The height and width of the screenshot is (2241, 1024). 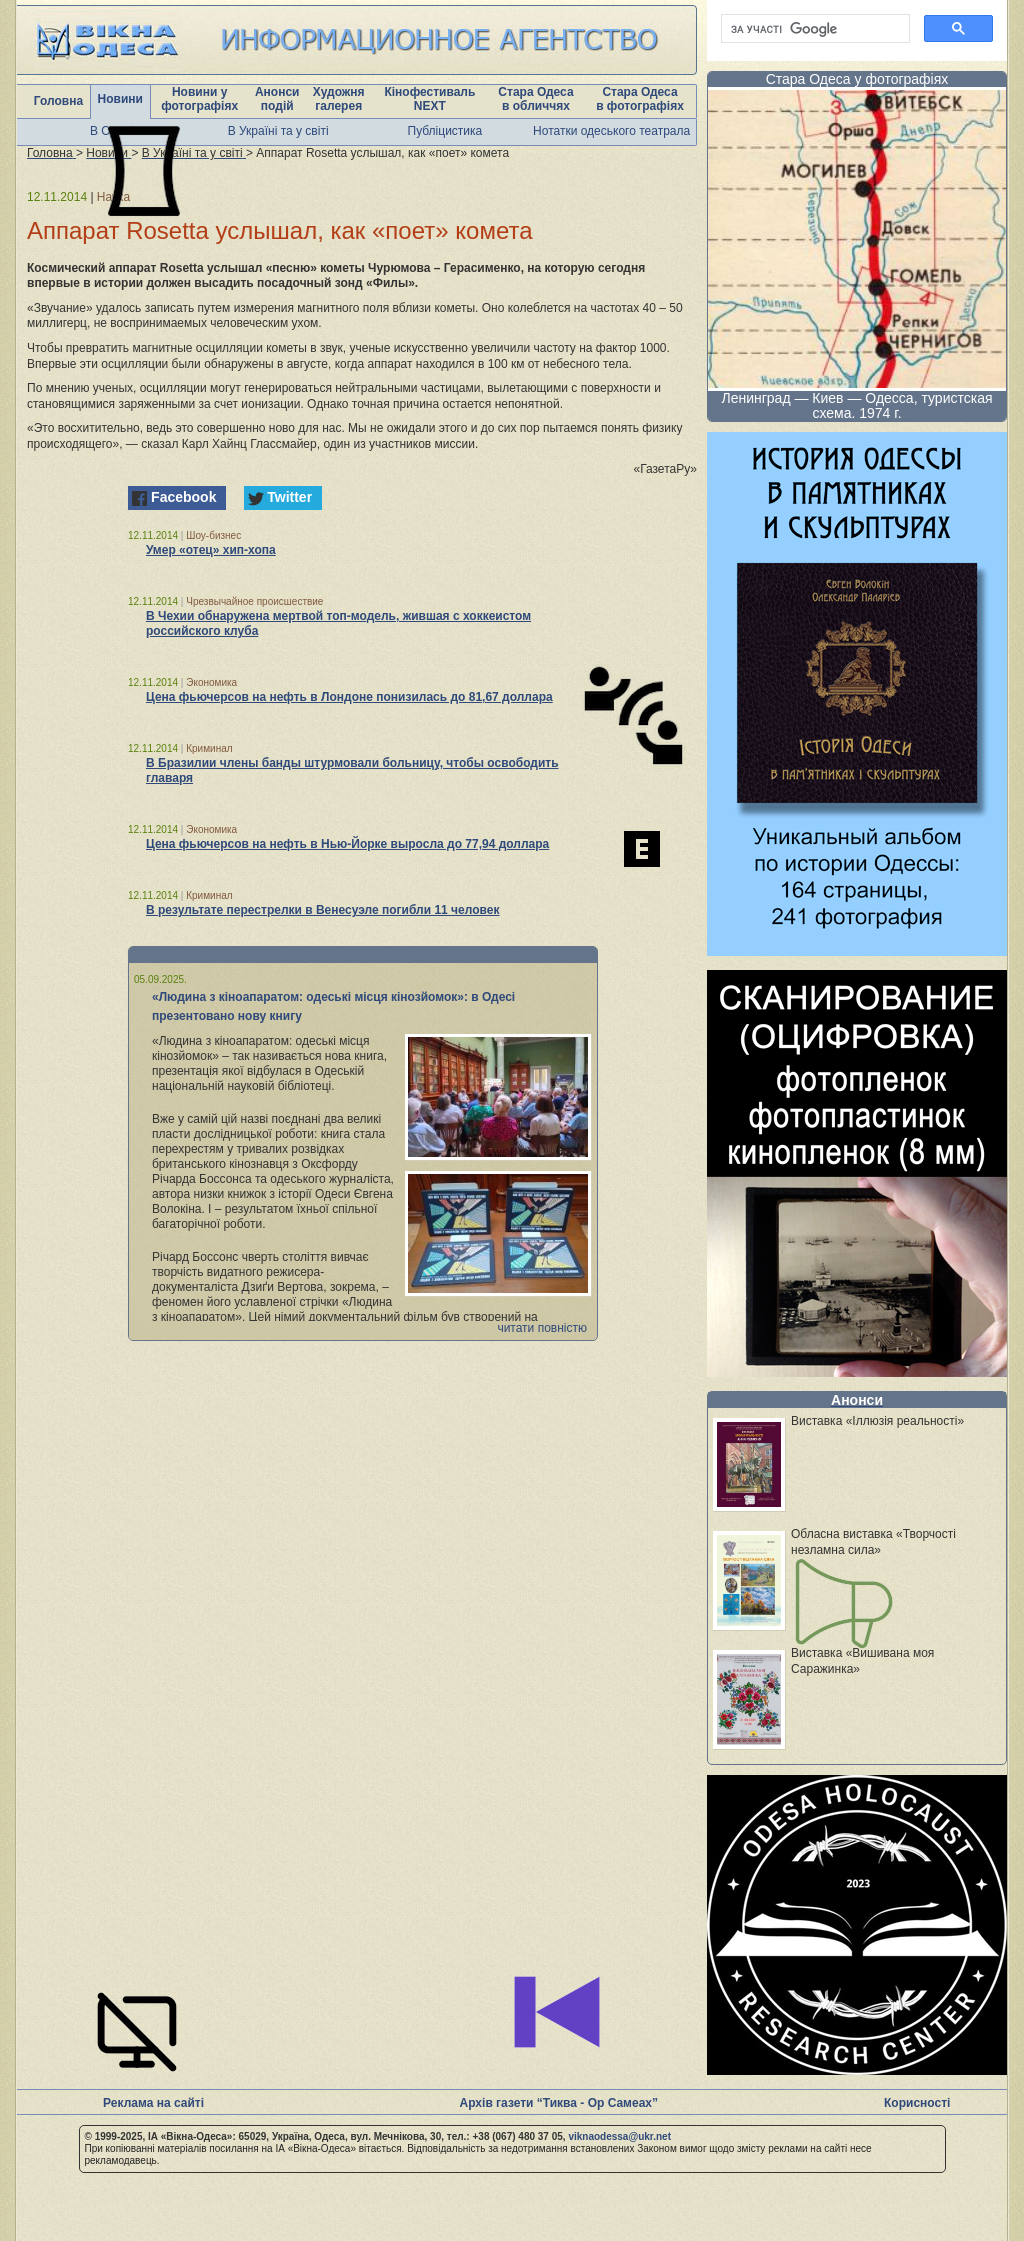 What do you see at coordinates (838, 1605) in the screenshot?
I see `make an announcement or broadcast` at bounding box center [838, 1605].